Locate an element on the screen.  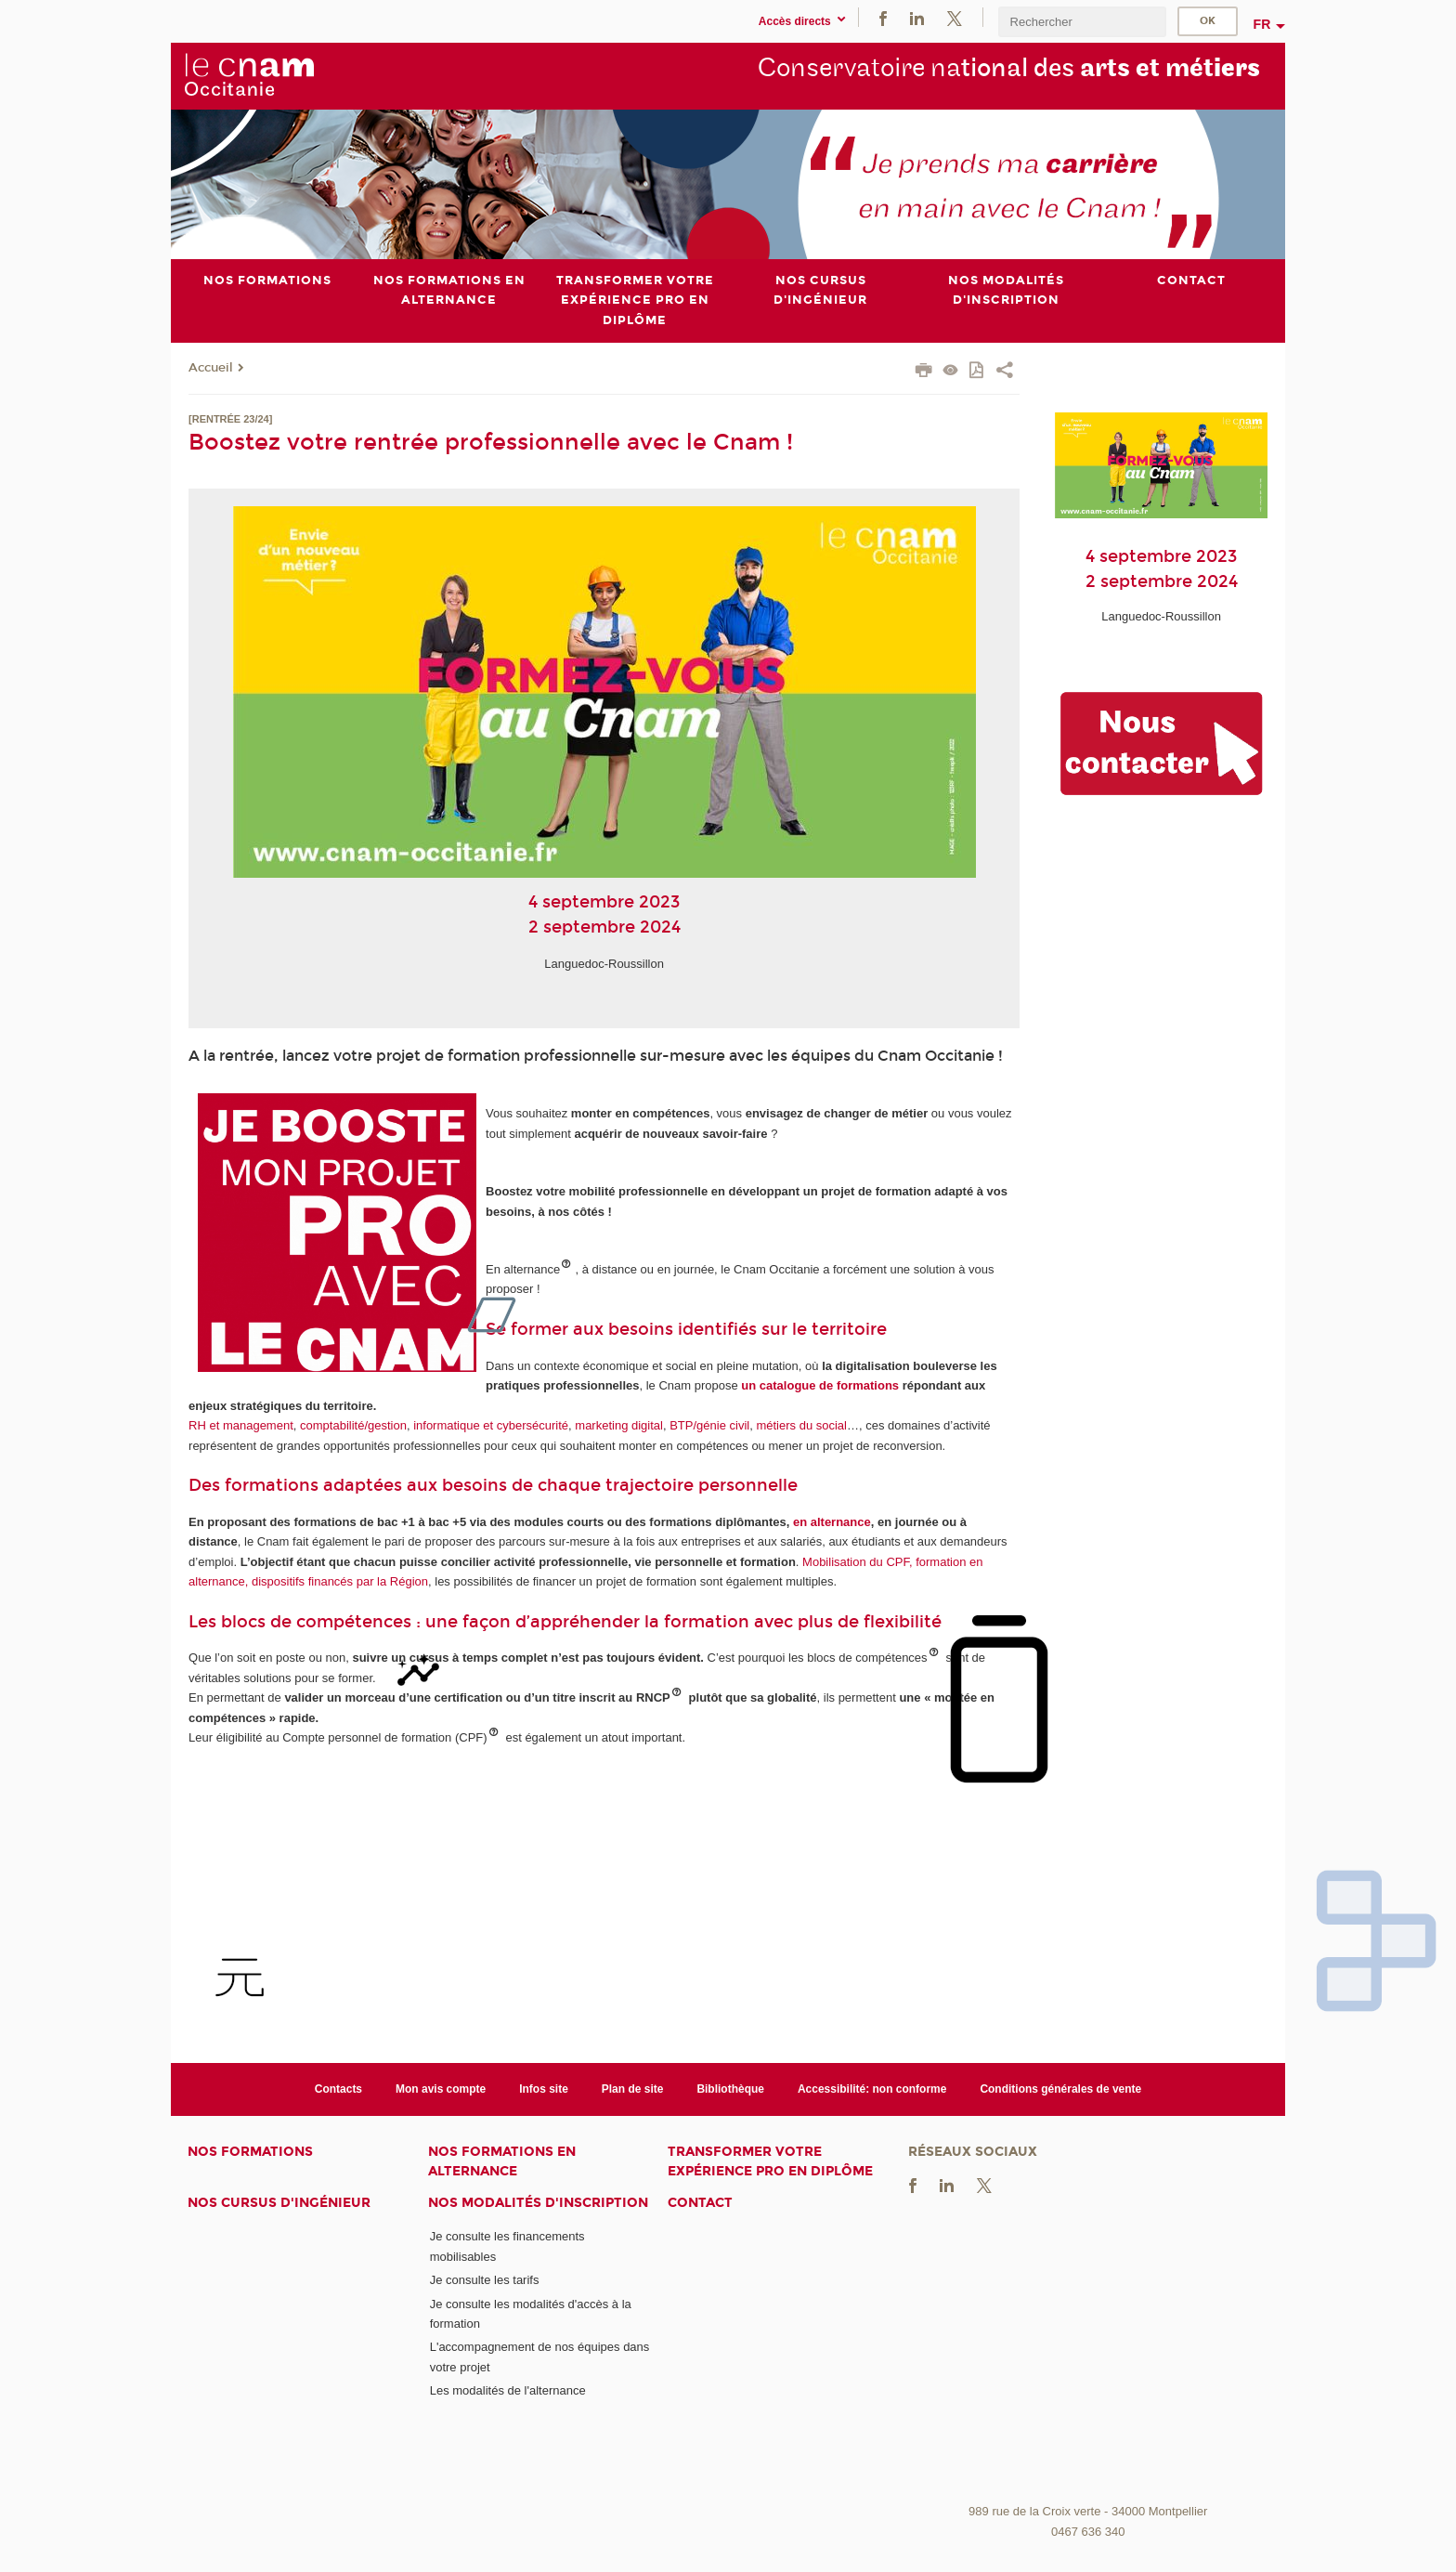
open Replit coding environment is located at coordinates (1365, 1940).